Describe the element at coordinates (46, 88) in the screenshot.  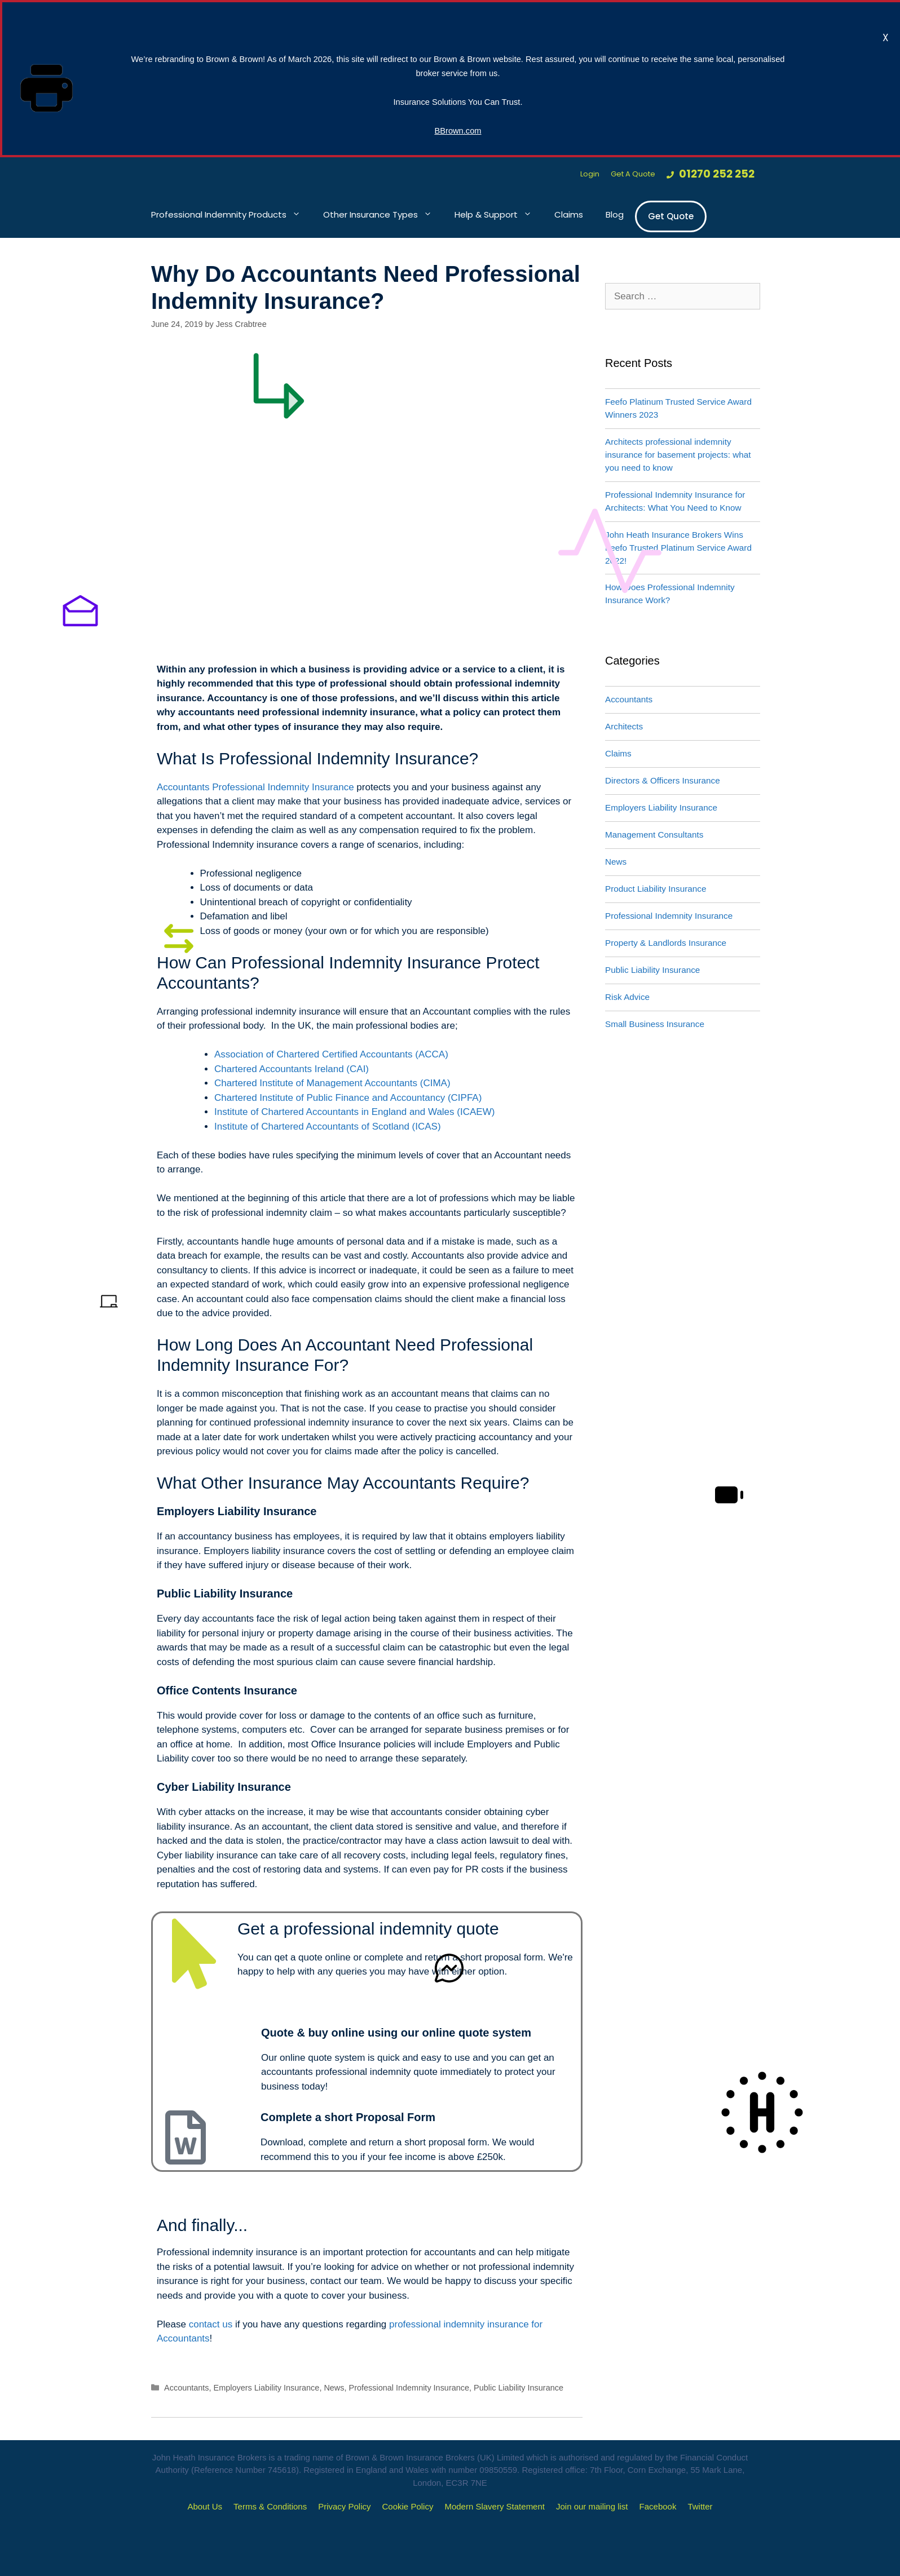
I see `print current document or page` at that location.